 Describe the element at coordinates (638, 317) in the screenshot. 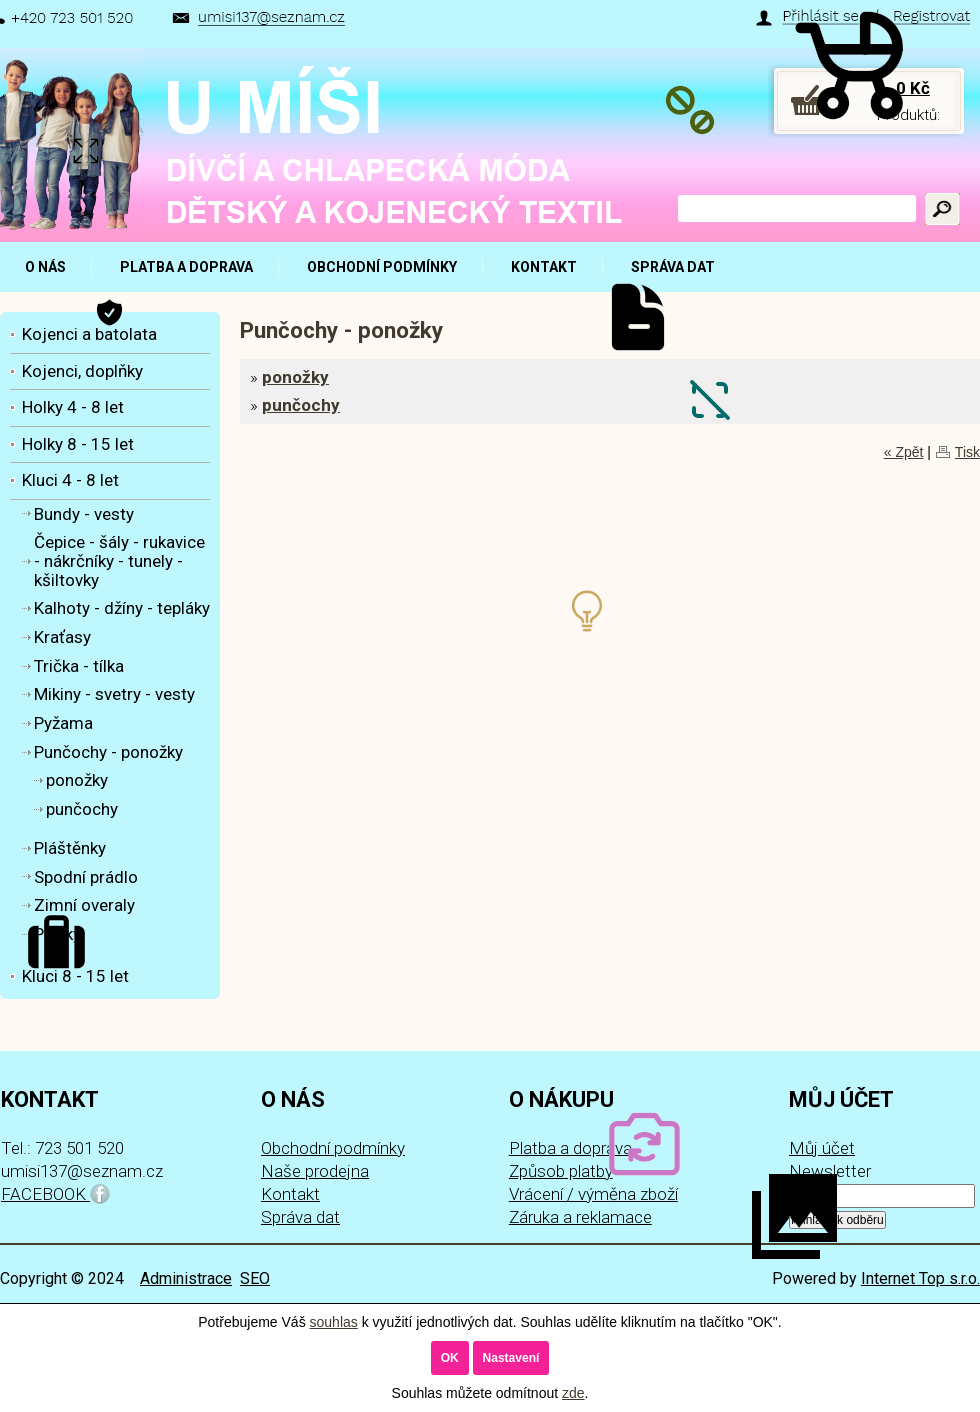

I see `remove content from a document` at that location.